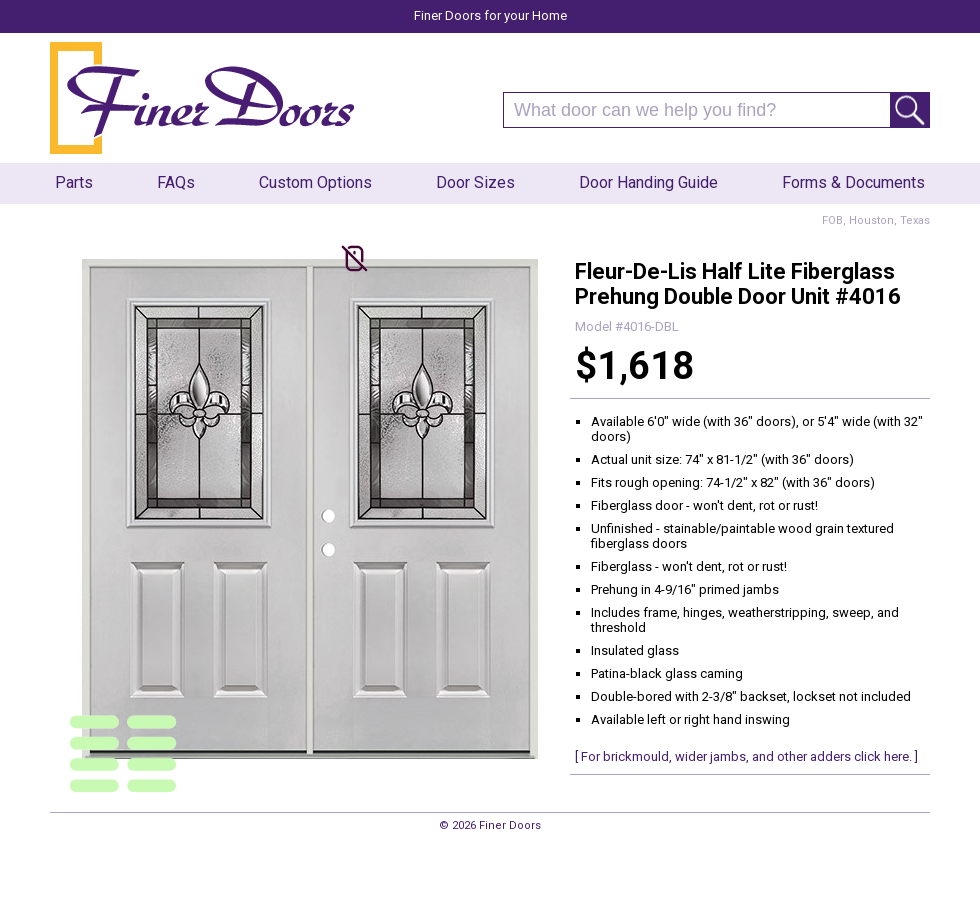  Describe the element at coordinates (354, 258) in the screenshot. I see `mouse input disabled or disconnected` at that location.